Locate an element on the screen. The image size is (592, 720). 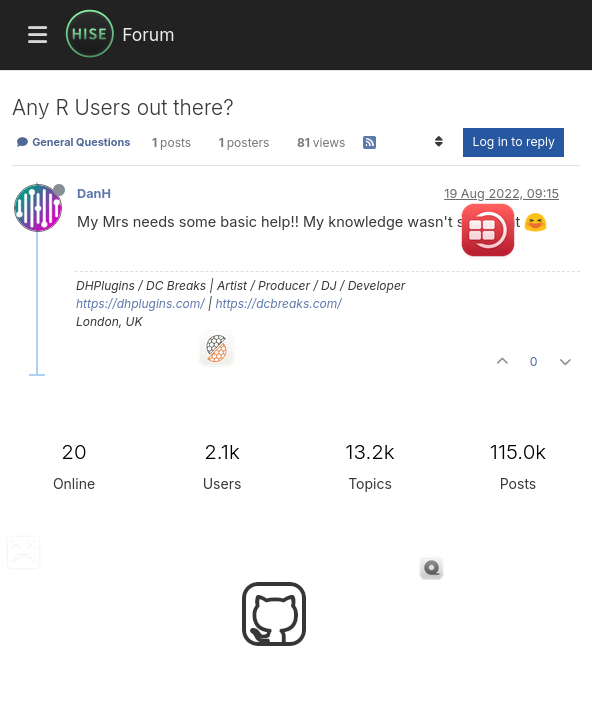
open flatseal to manage flatpak permissions is located at coordinates (431, 567).